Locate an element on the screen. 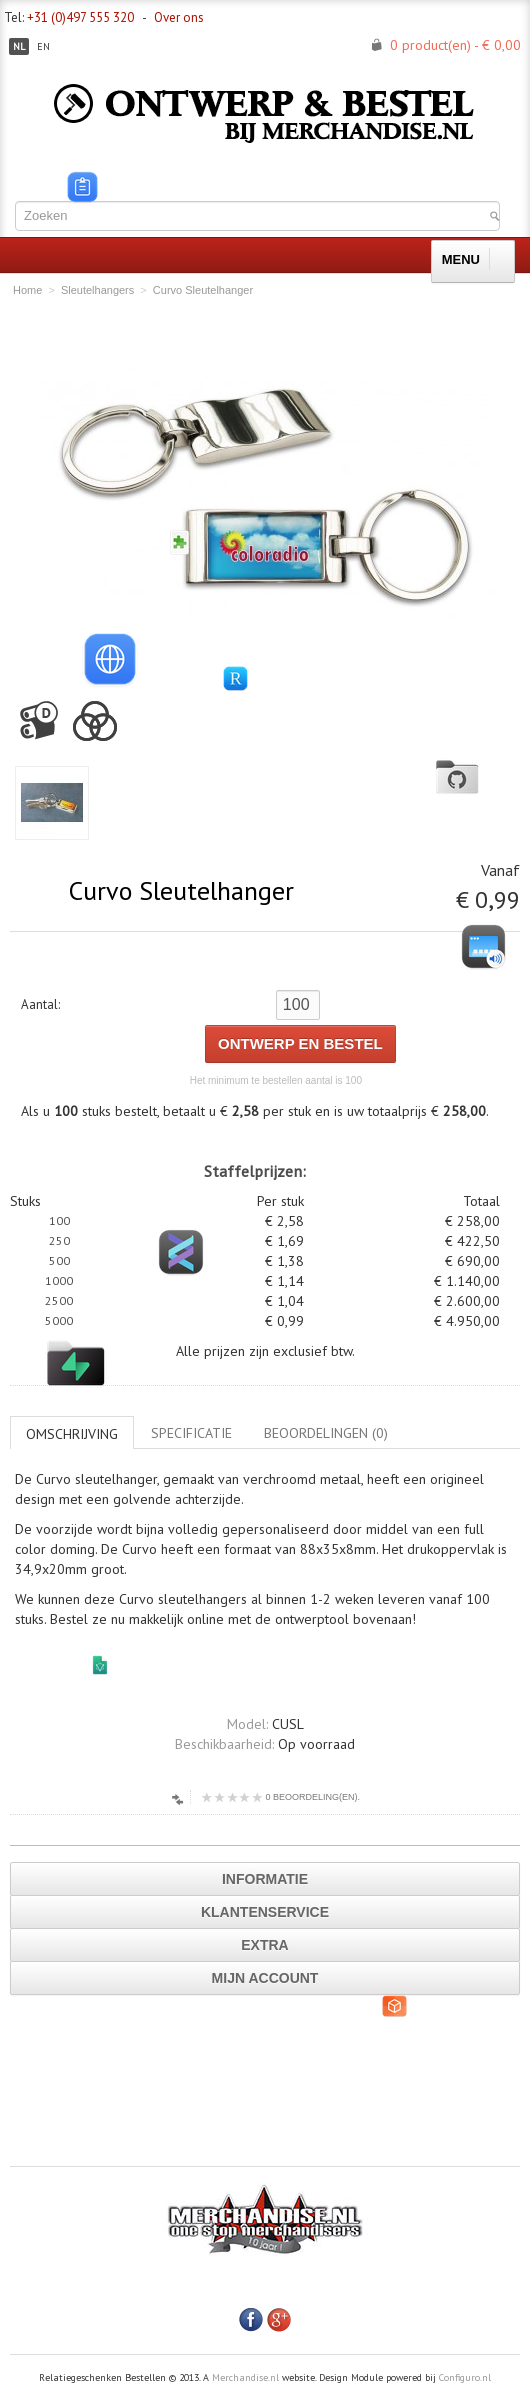 This screenshot has height=2400, width=530. open mpd music player daemon app is located at coordinates (483, 946).